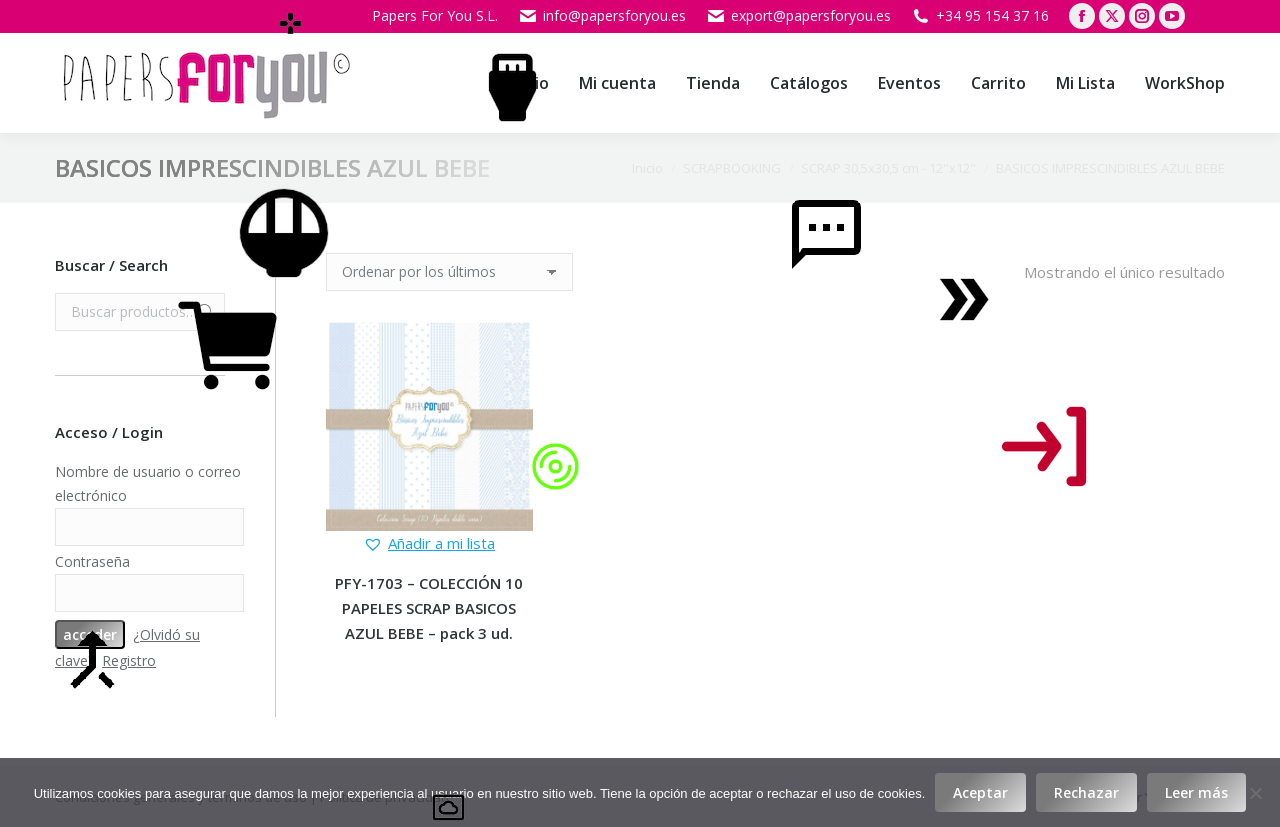 The image size is (1280, 827). What do you see at coordinates (826, 234) in the screenshot?
I see `open text messages` at bounding box center [826, 234].